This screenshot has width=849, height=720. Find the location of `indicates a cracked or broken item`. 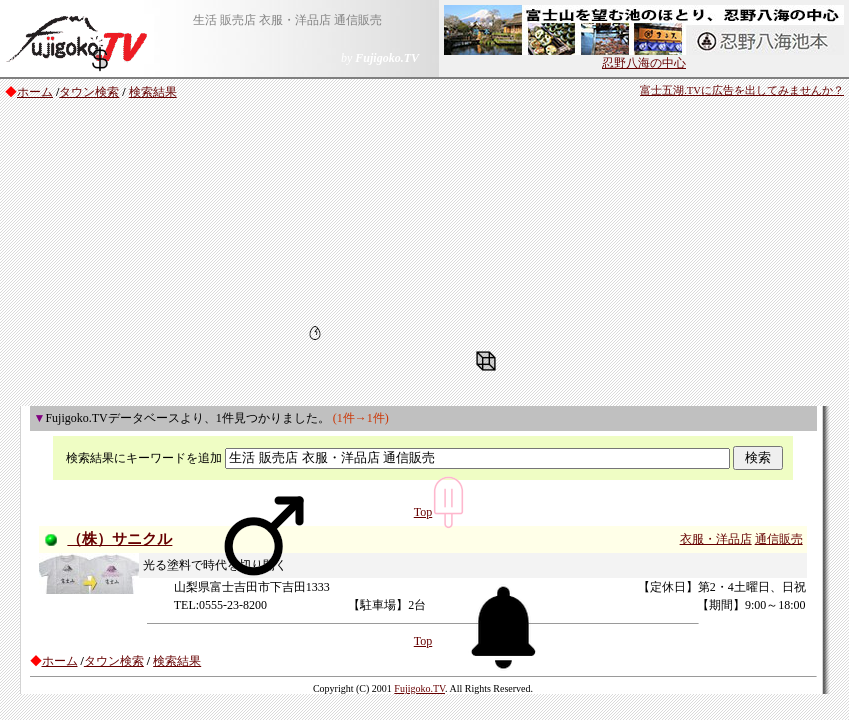

indicates a cracked or broken item is located at coordinates (315, 333).